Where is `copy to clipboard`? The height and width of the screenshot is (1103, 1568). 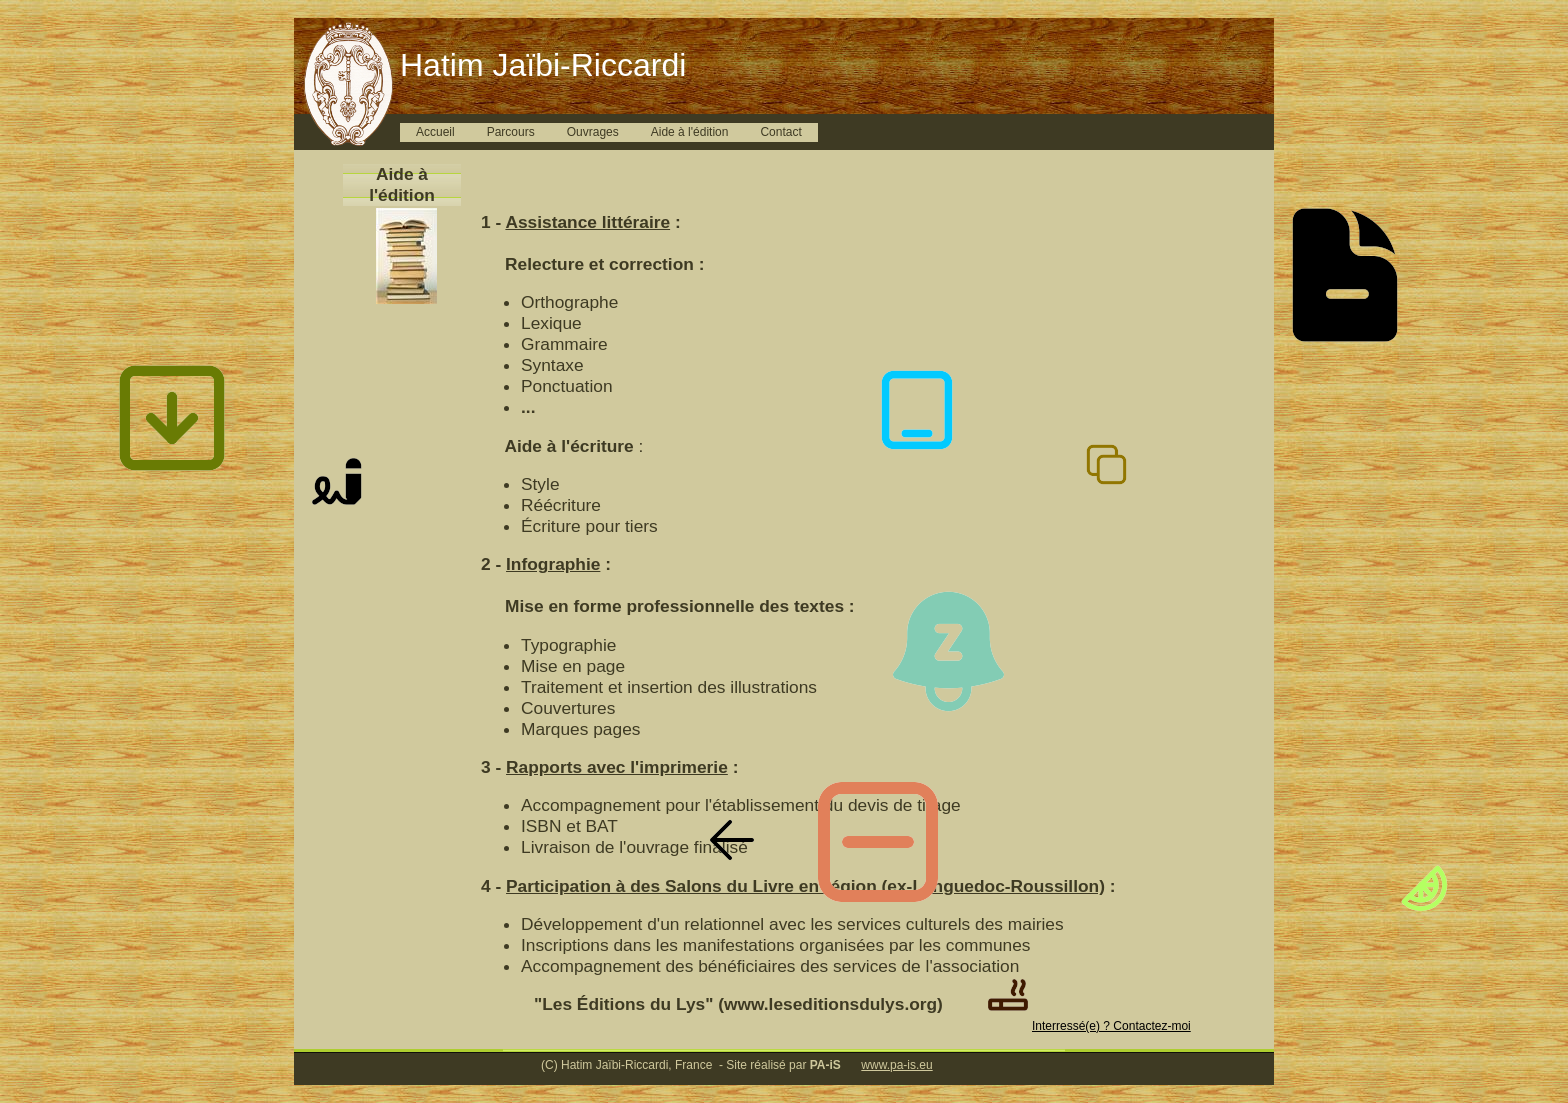
copy to clipboard is located at coordinates (1106, 464).